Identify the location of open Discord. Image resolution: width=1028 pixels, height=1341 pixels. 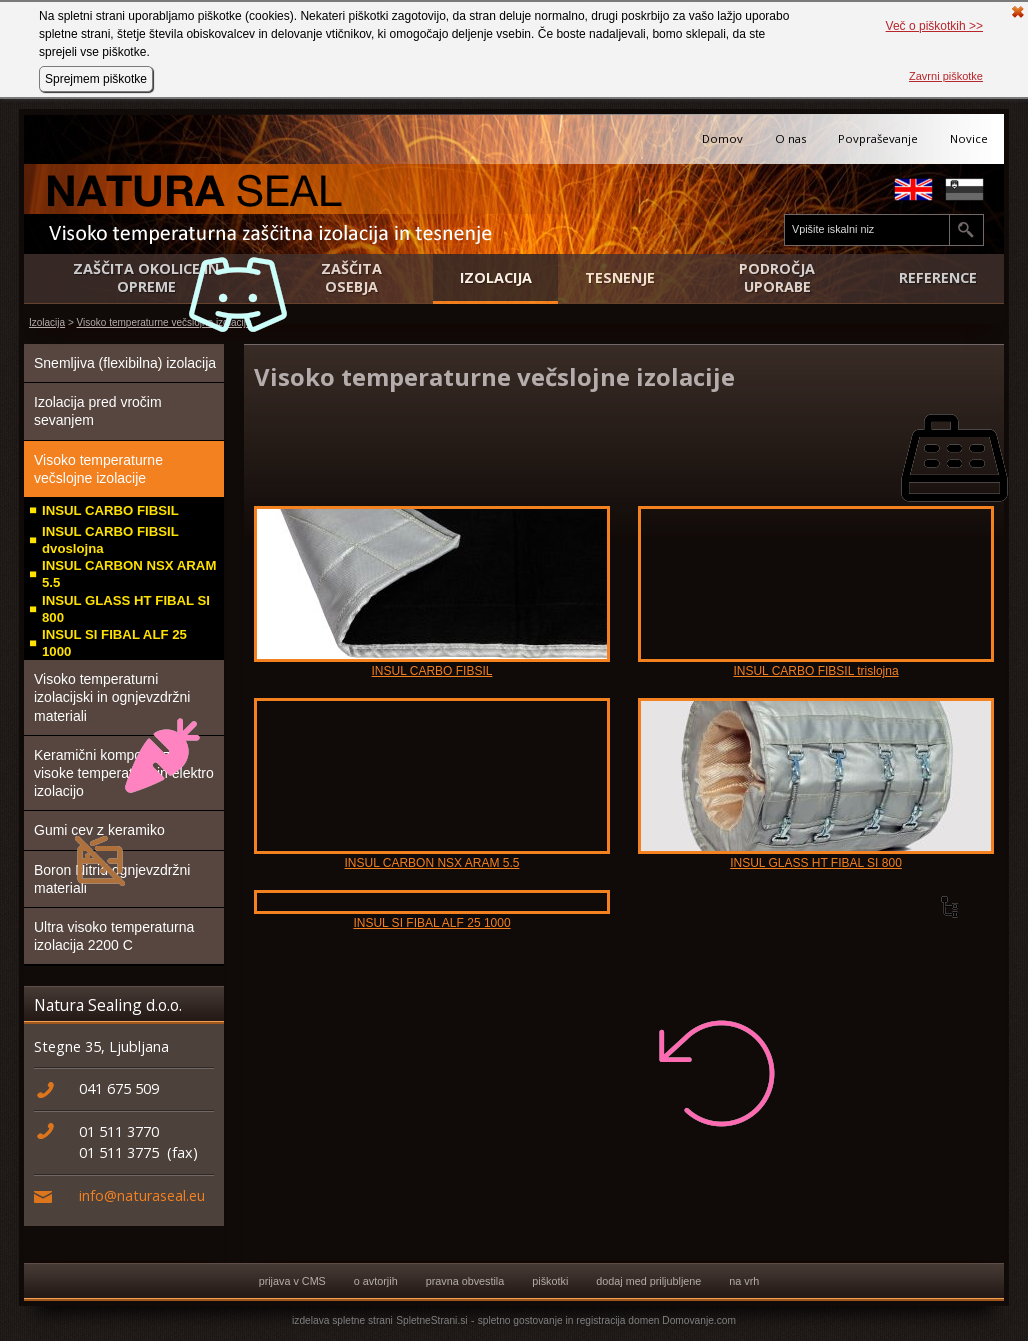
(238, 293).